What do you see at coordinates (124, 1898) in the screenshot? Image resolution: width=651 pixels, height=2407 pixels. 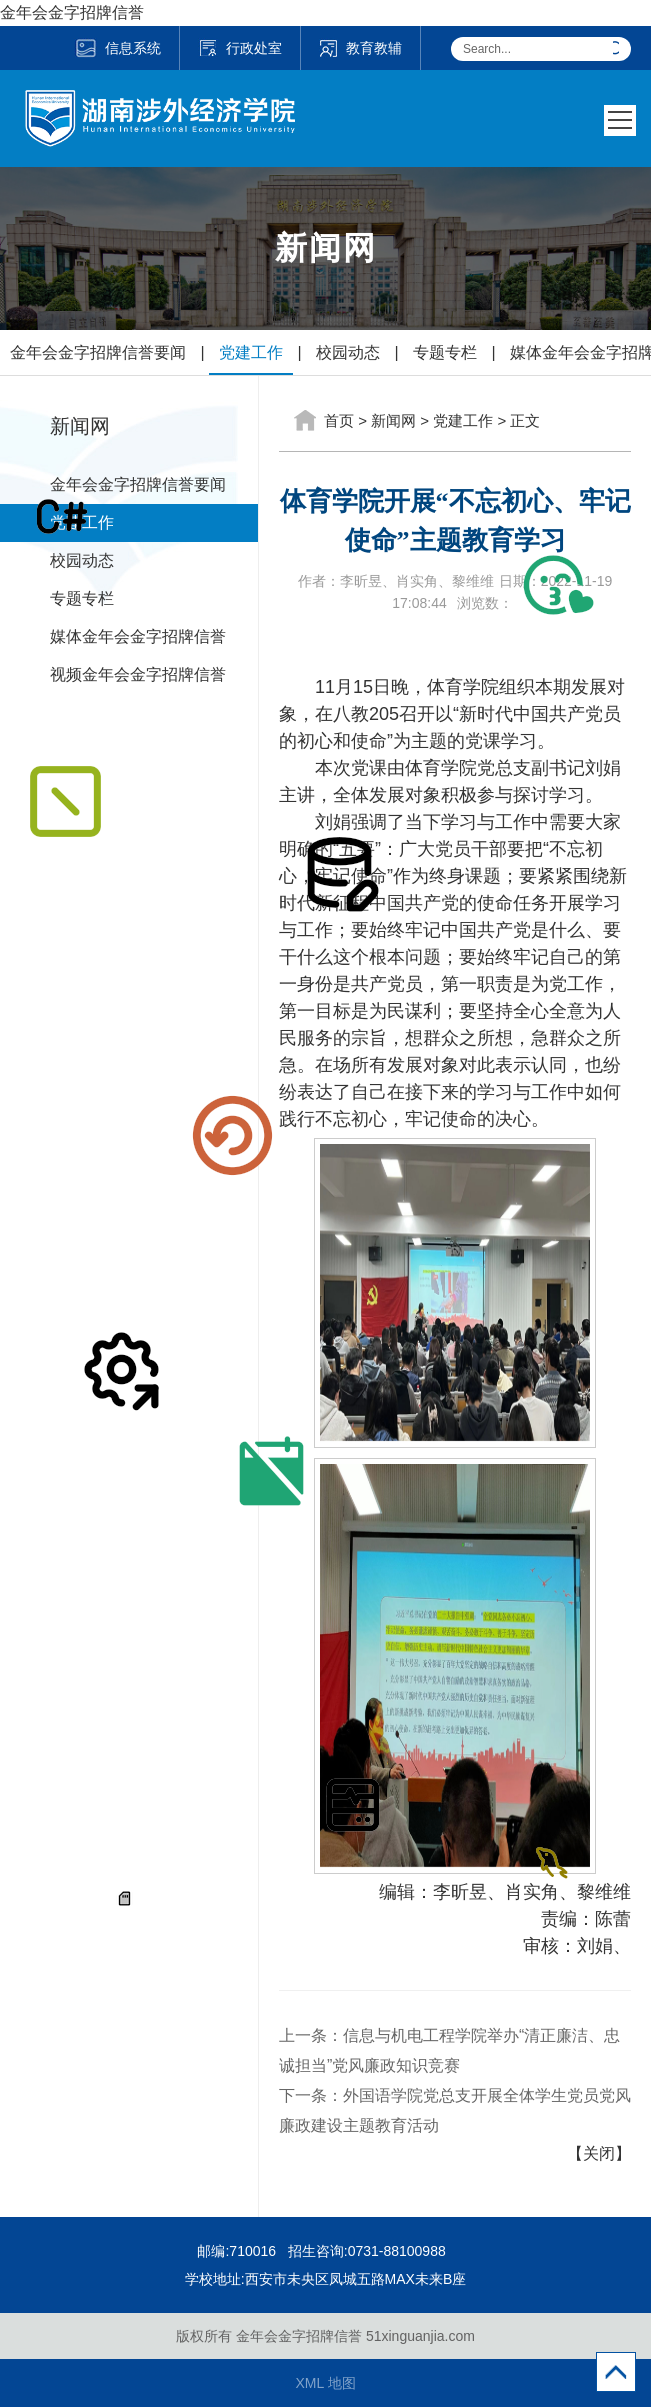 I see `access sd card storage` at bounding box center [124, 1898].